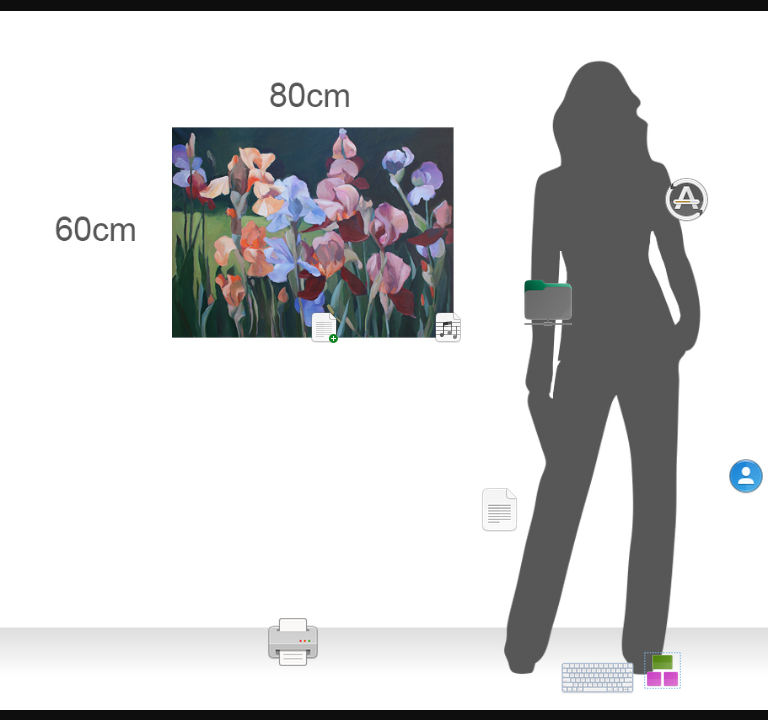 This screenshot has width=768, height=720. I want to click on view user profile information, so click(746, 476).